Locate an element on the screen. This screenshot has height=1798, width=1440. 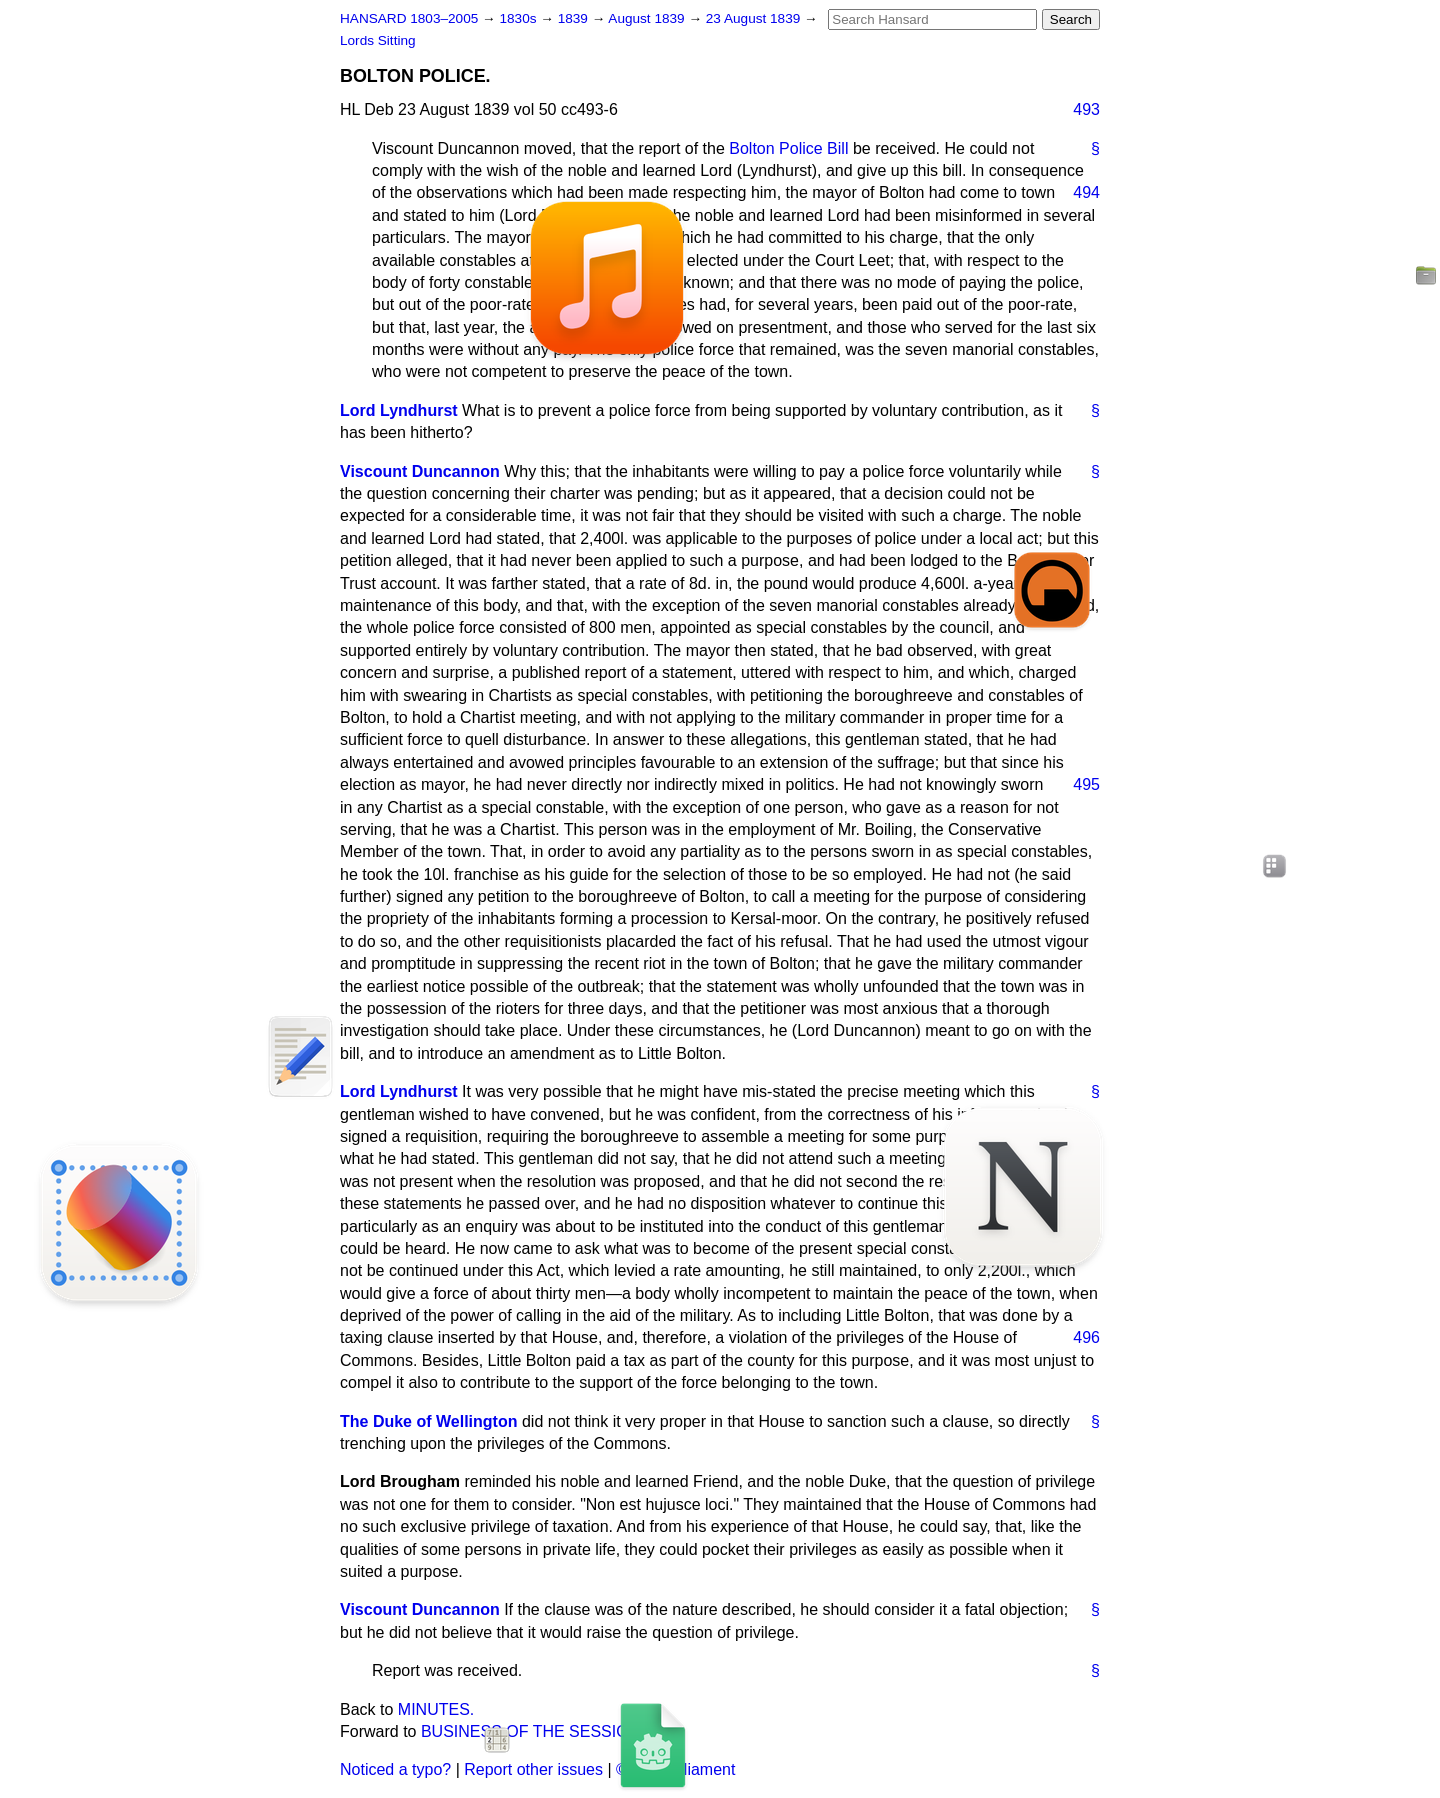
open xfdashboard application overview is located at coordinates (1274, 866).